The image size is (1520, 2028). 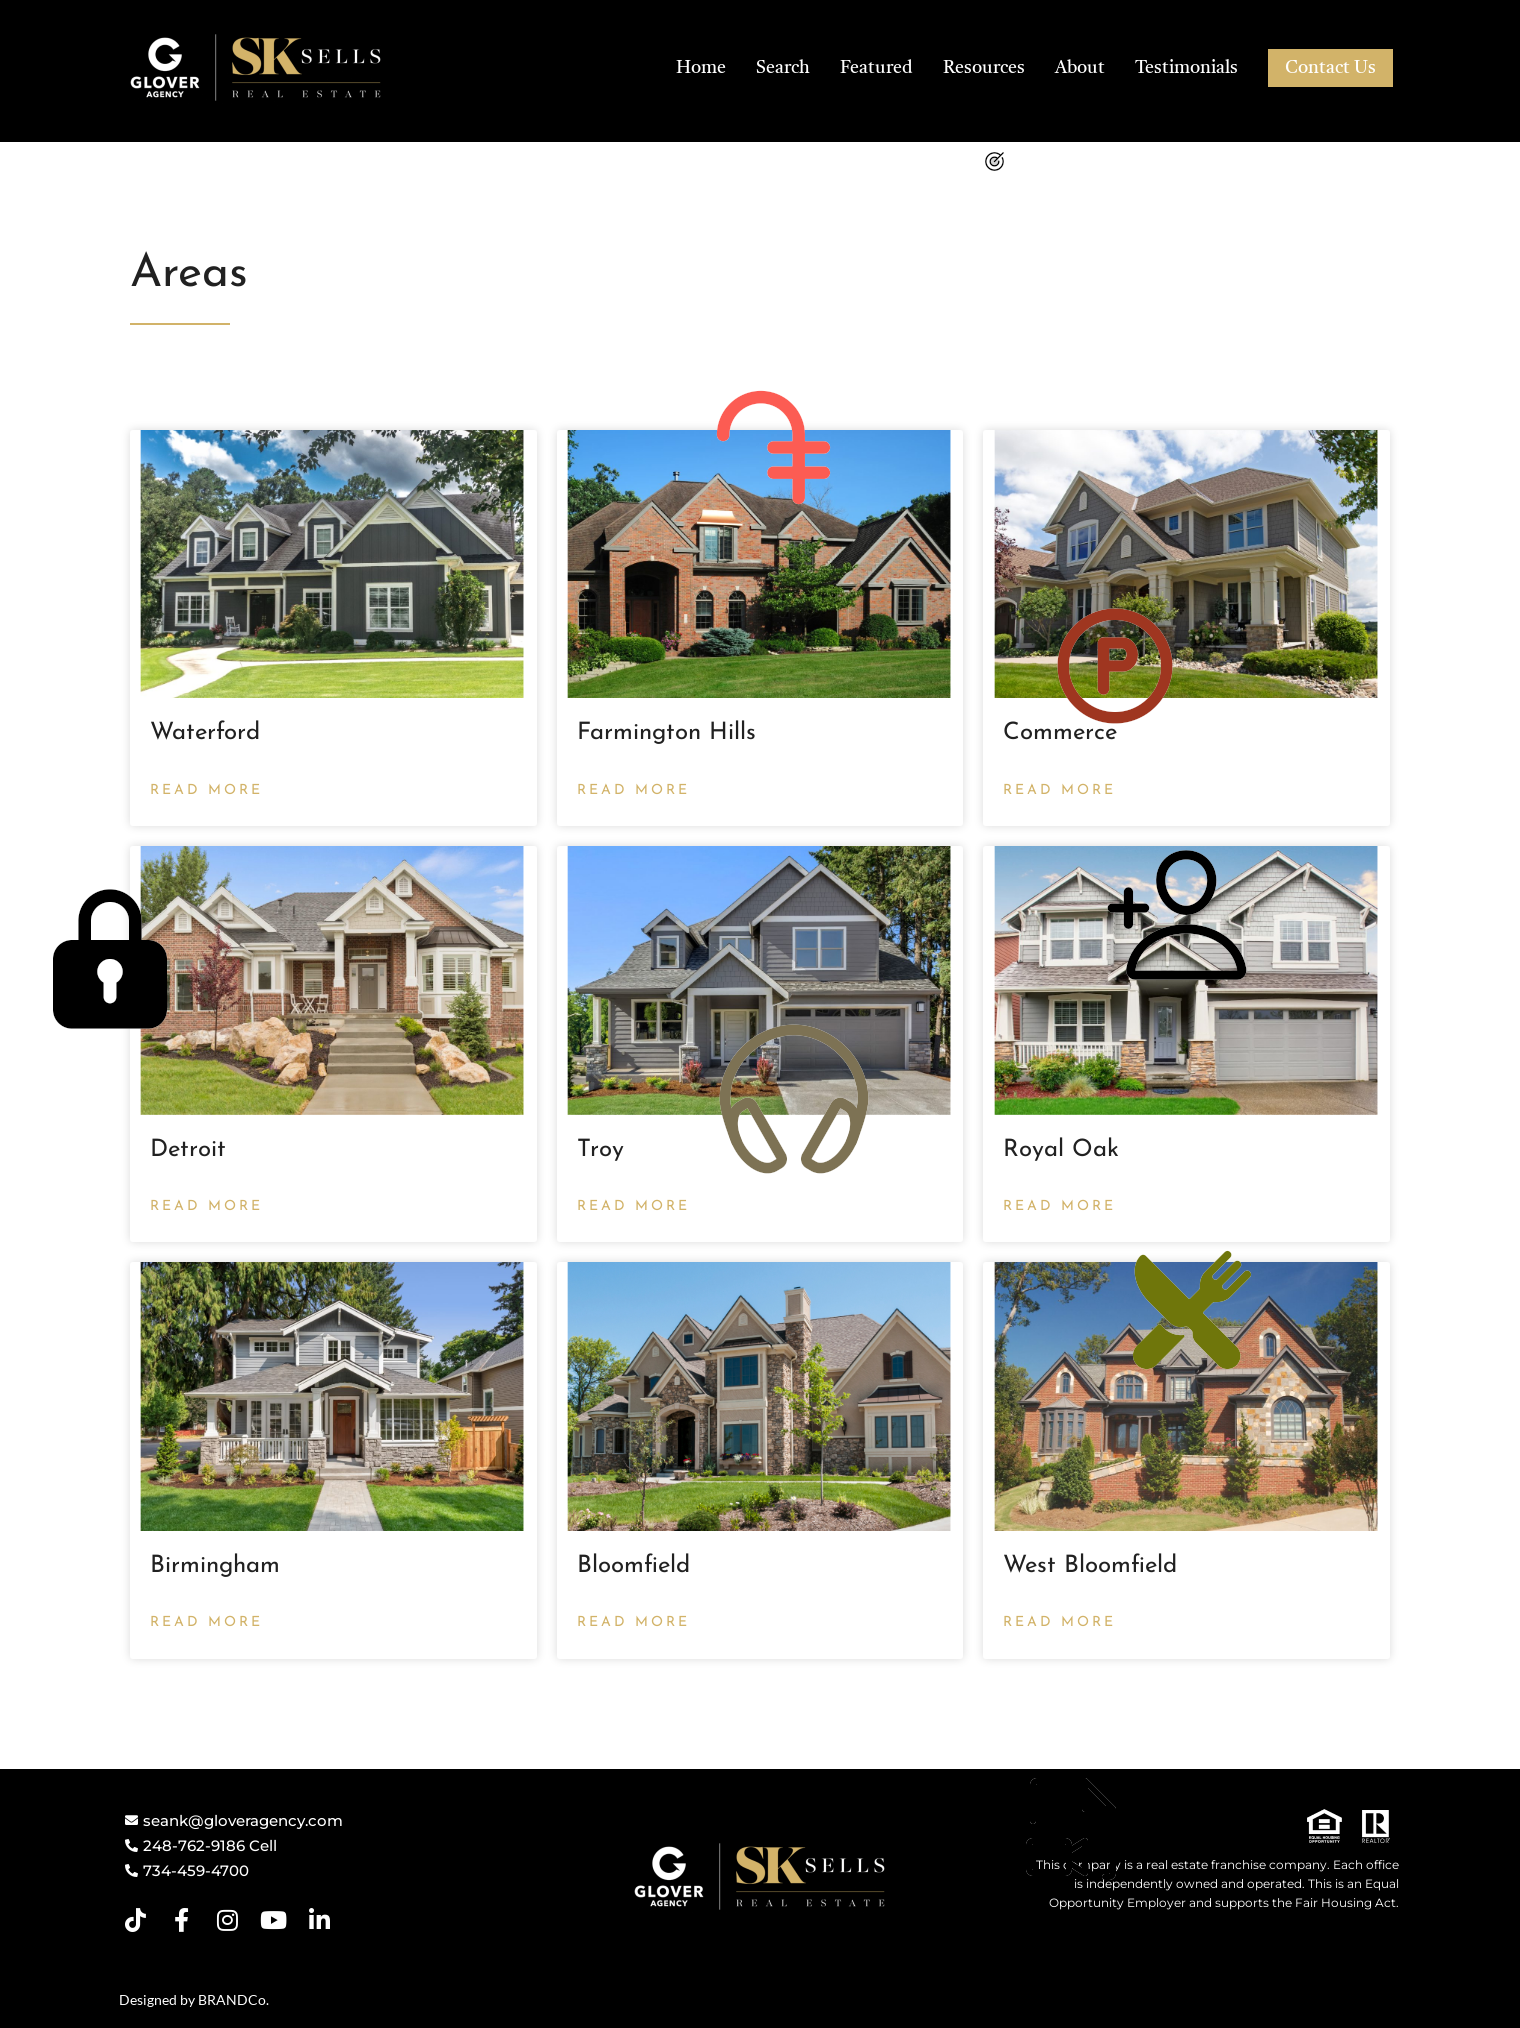 What do you see at coordinates (1192, 1310) in the screenshot?
I see `find nearby restaurants` at bounding box center [1192, 1310].